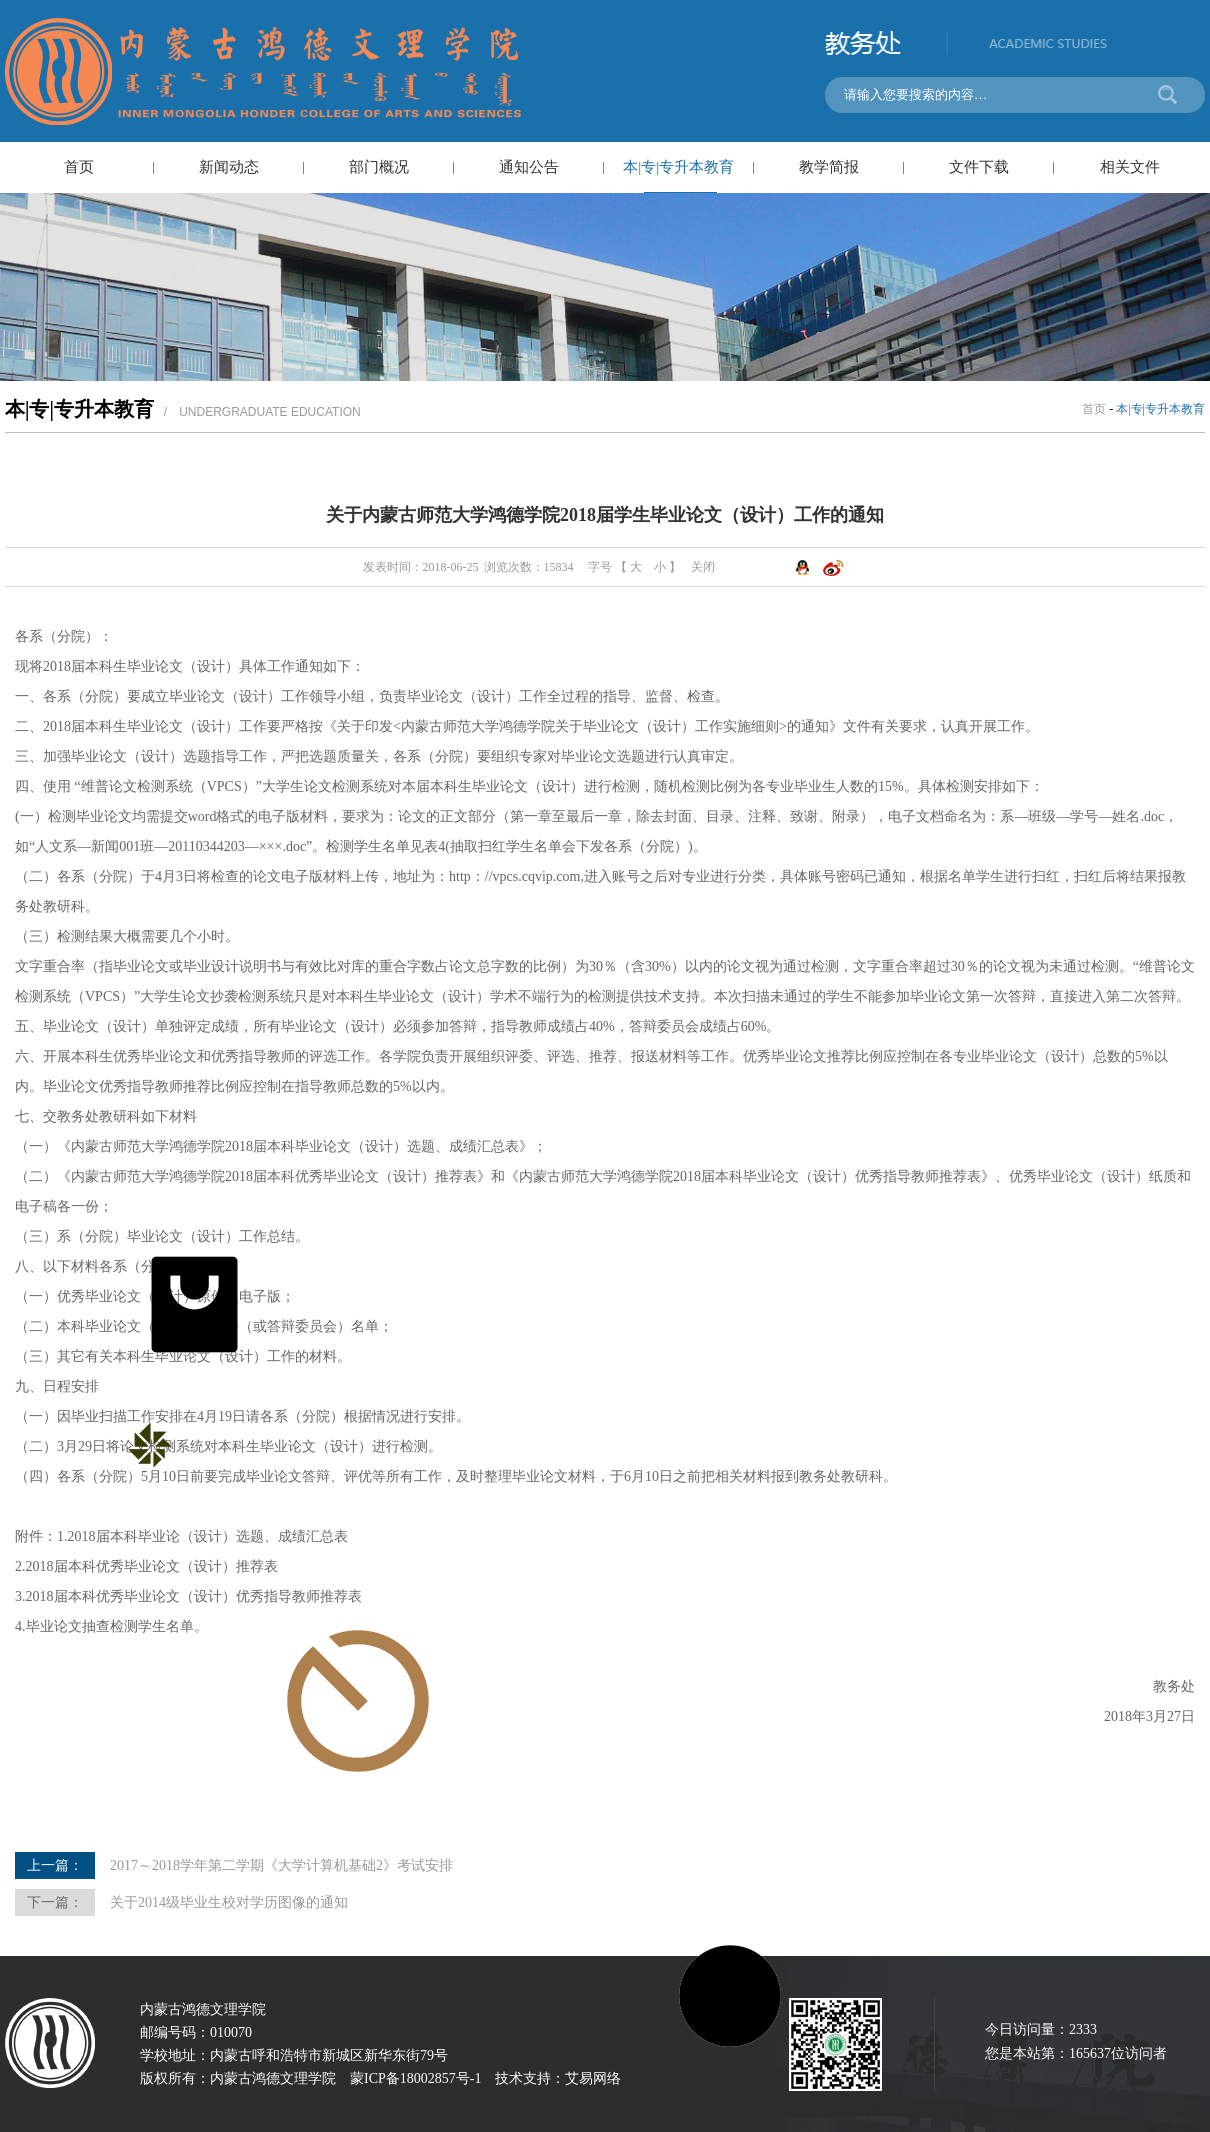 This screenshot has width=1210, height=2132. What do you see at coordinates (150, 1445) in the screenshot?
I see `open files by pinwheel app` at bounding box center [150, 1445].